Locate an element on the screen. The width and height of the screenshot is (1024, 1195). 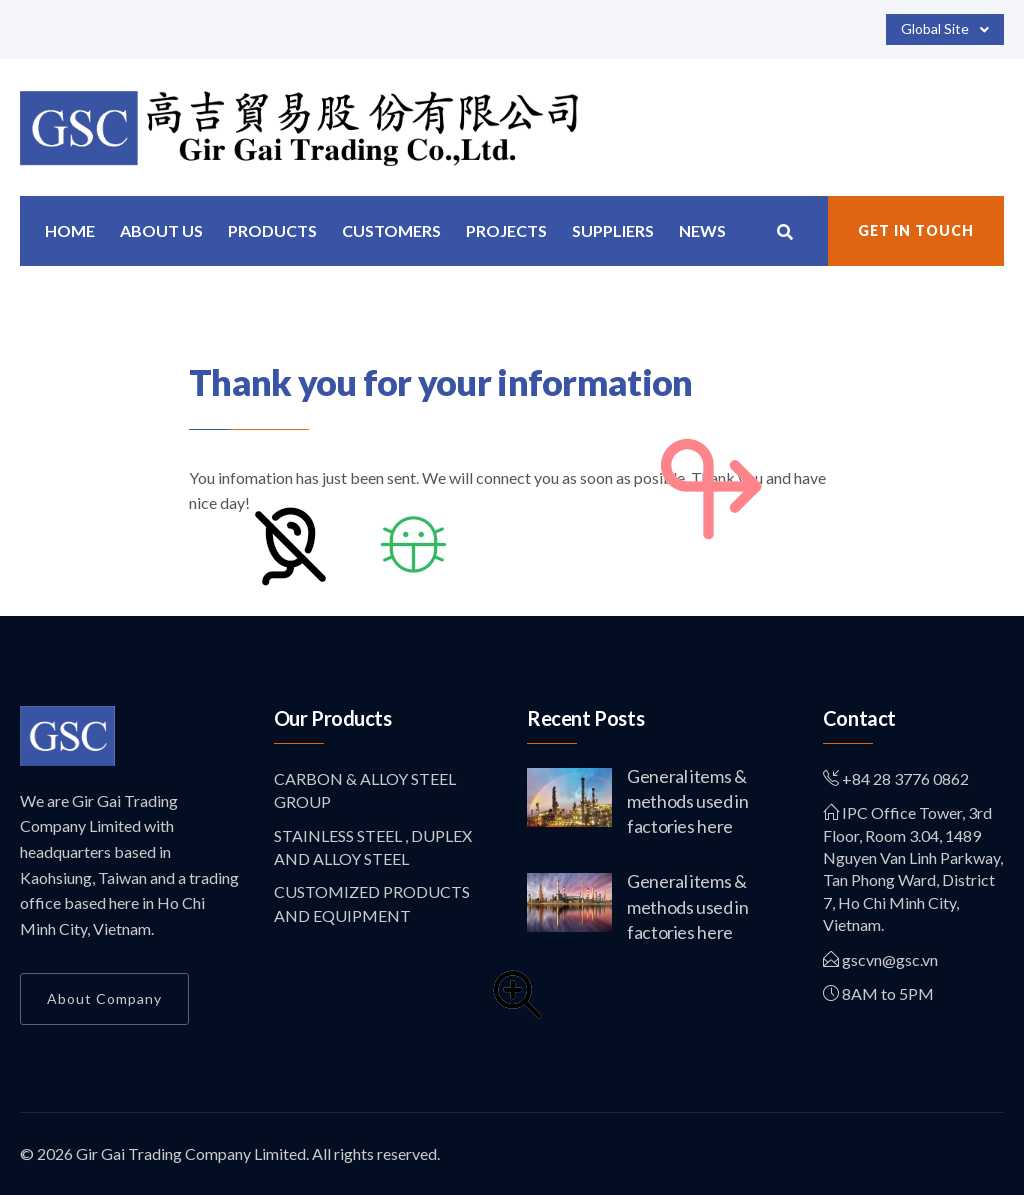
disable party or celebration mode is located at coordinates (290, 546).